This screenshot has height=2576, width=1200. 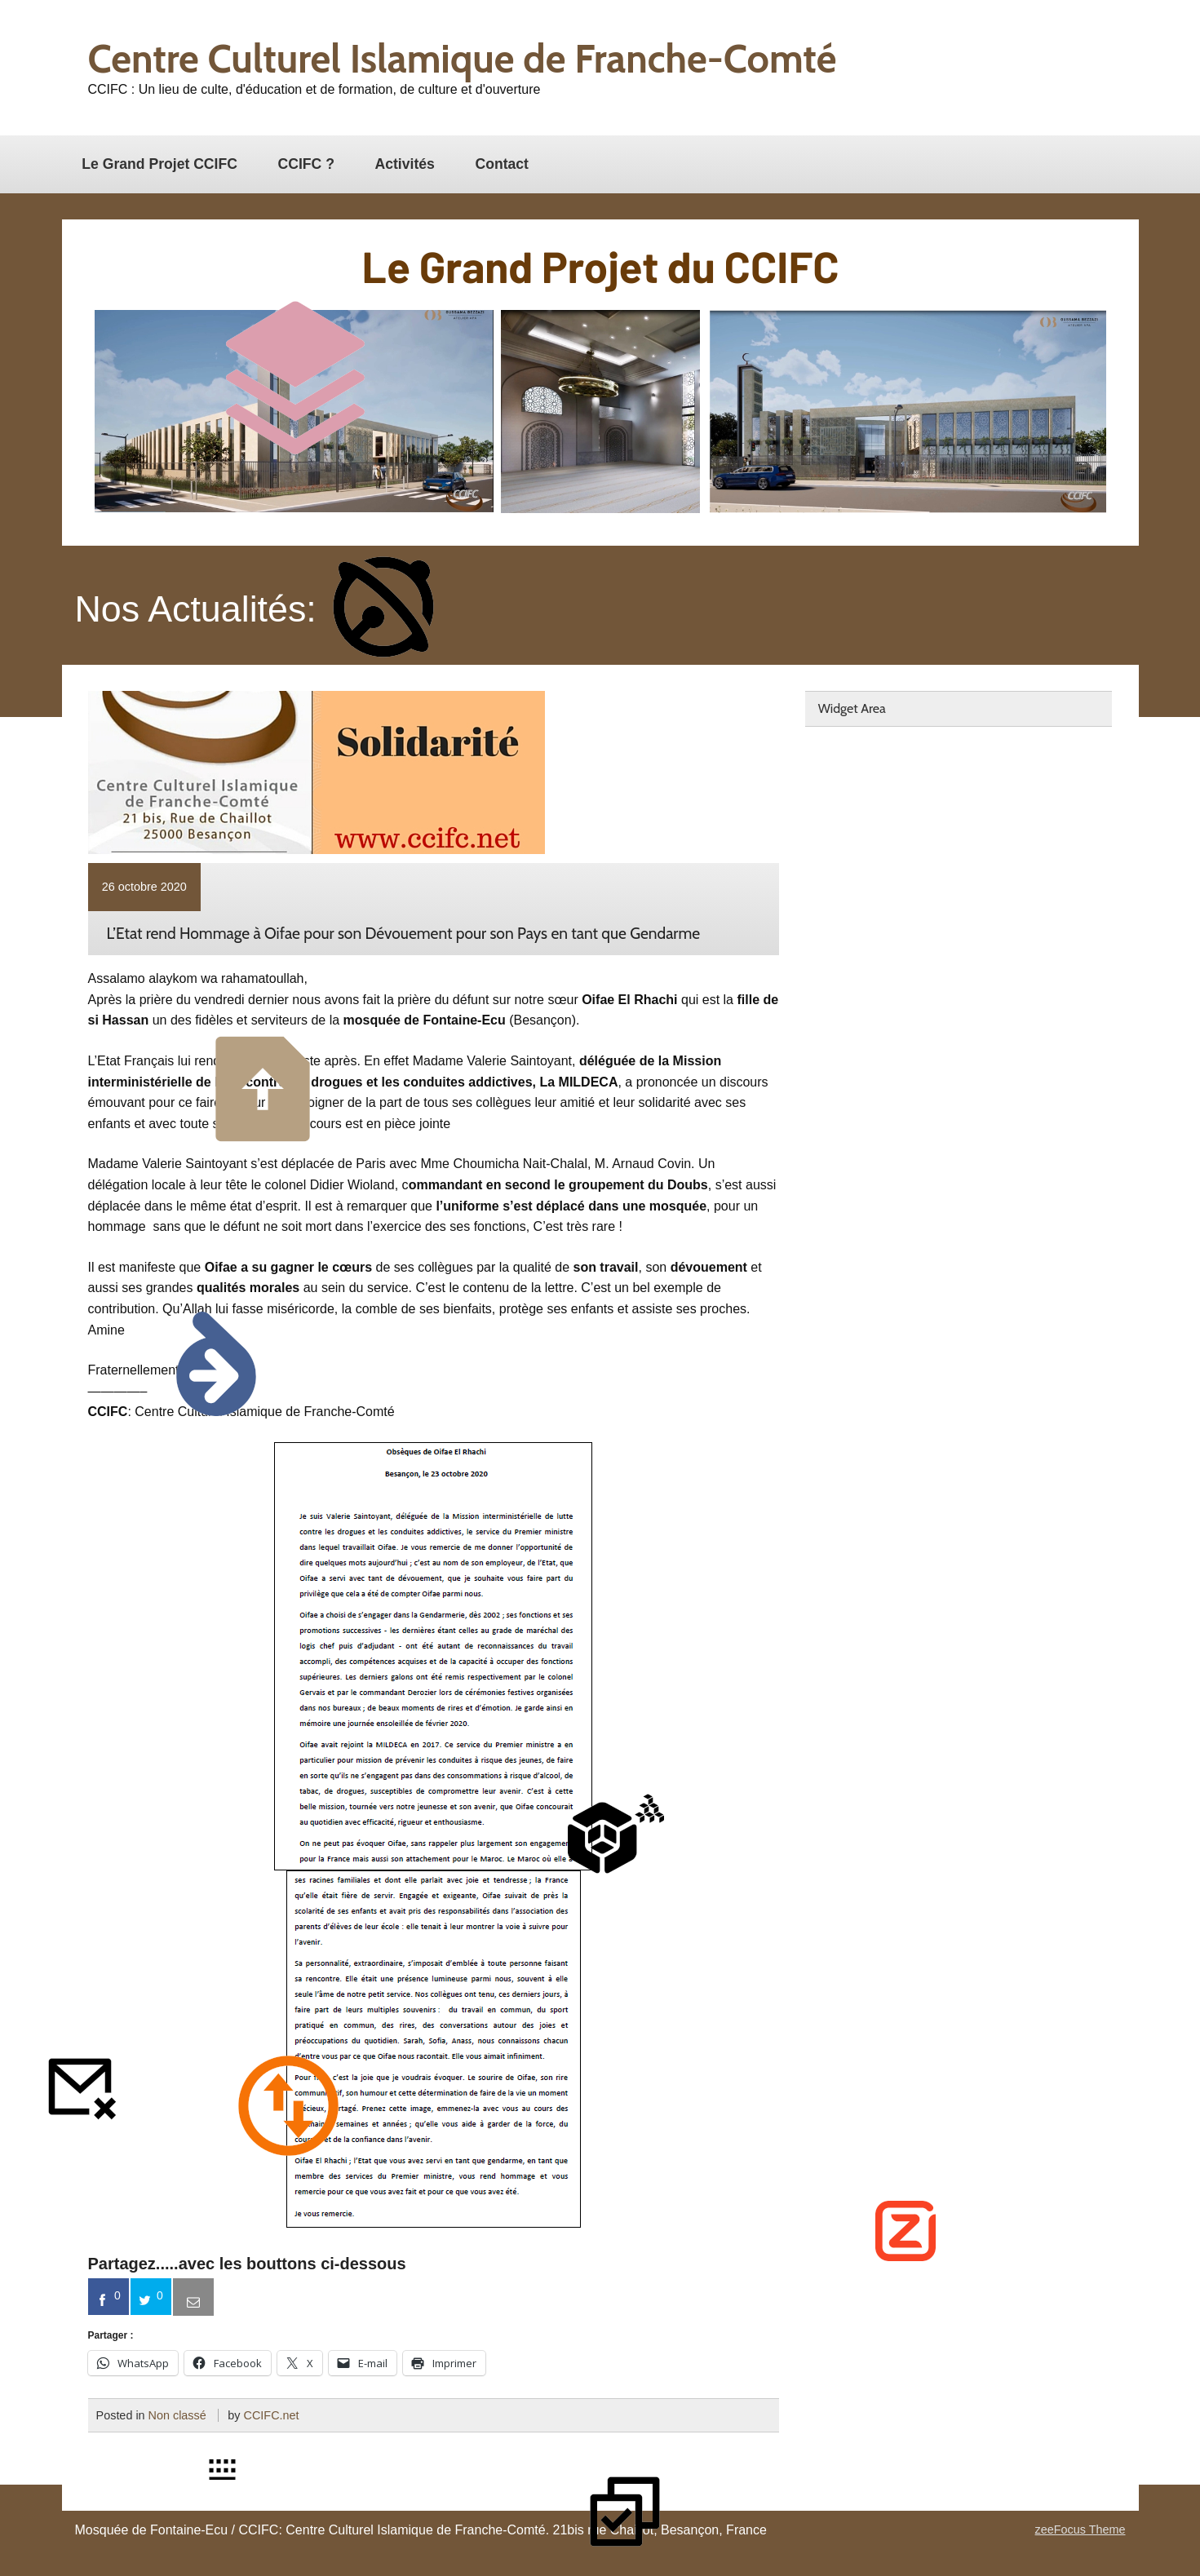 I want to click on view notifications, so click(x=383, y=607).